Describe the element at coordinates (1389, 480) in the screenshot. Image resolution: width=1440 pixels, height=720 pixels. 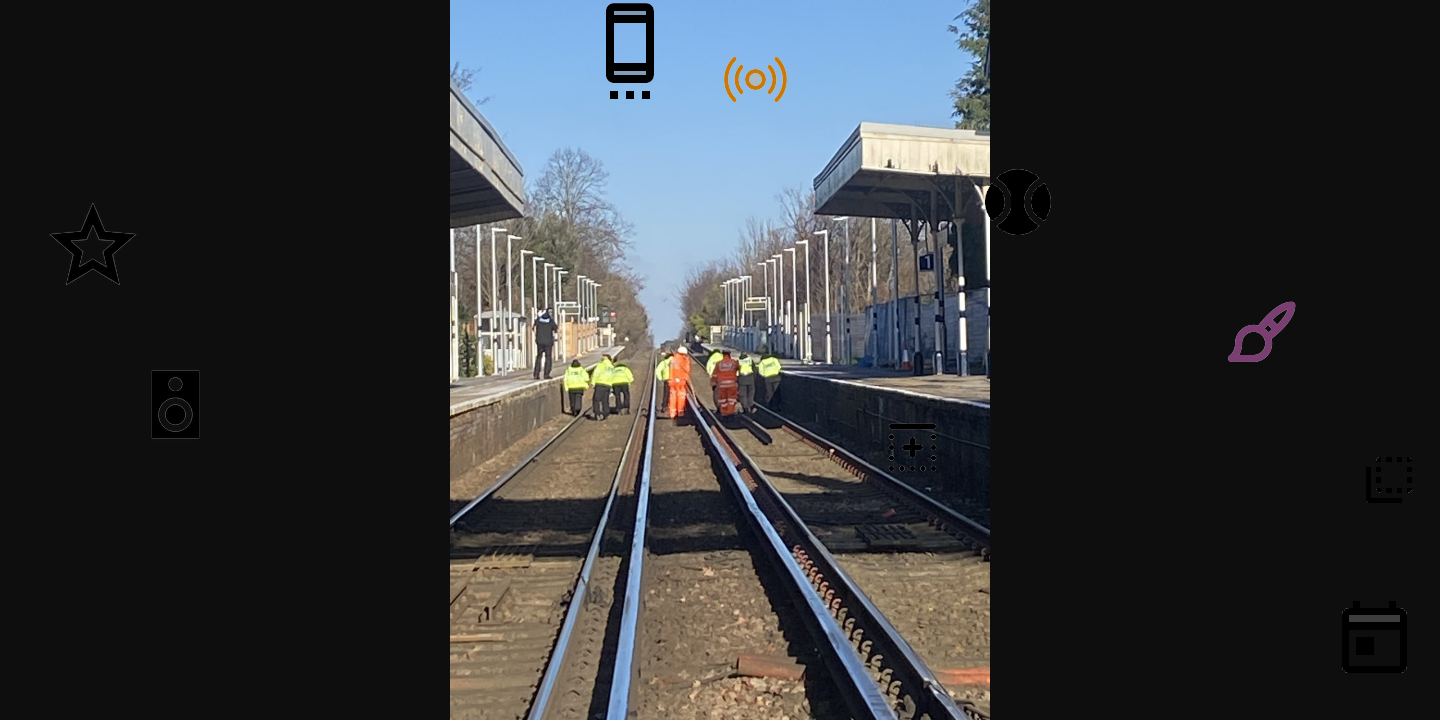
I see `send element to back layer` at that location.